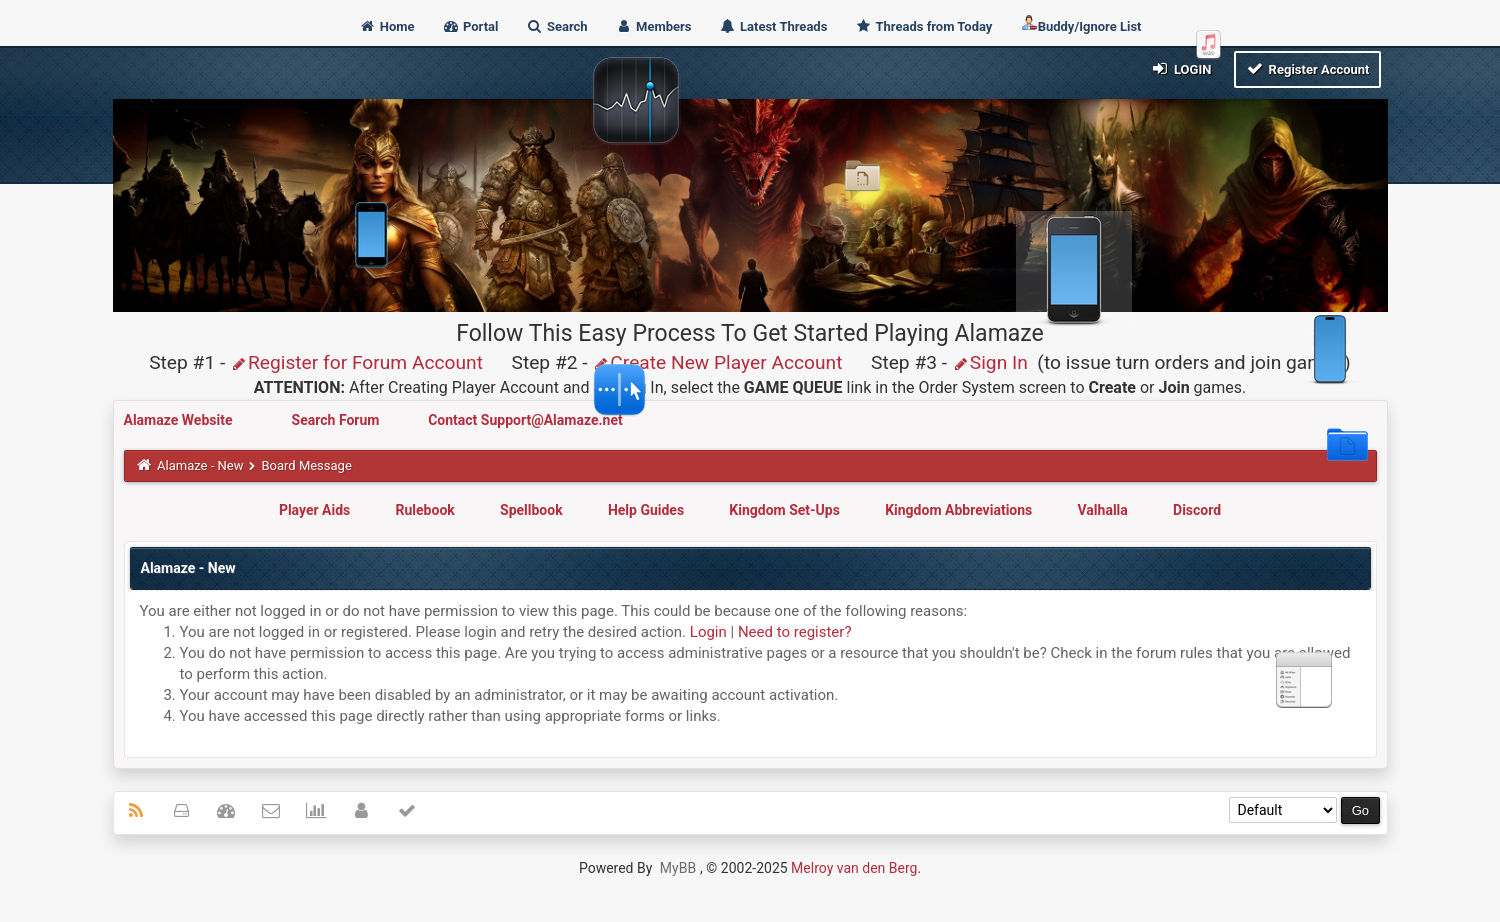 This screenshot has height=922, width=1500. What do you see at coordinates (636, 100) in the screenshot?
I see `open the stocks app to view market data` at bounding box center [636, 100].